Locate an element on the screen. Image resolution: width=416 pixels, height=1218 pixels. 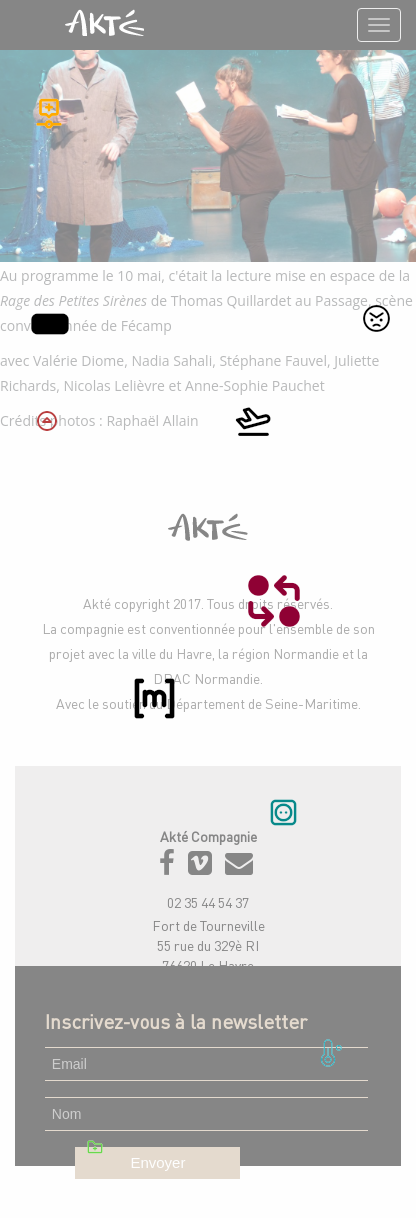
add a new event to the timeline is located at coordinates (49, 113).